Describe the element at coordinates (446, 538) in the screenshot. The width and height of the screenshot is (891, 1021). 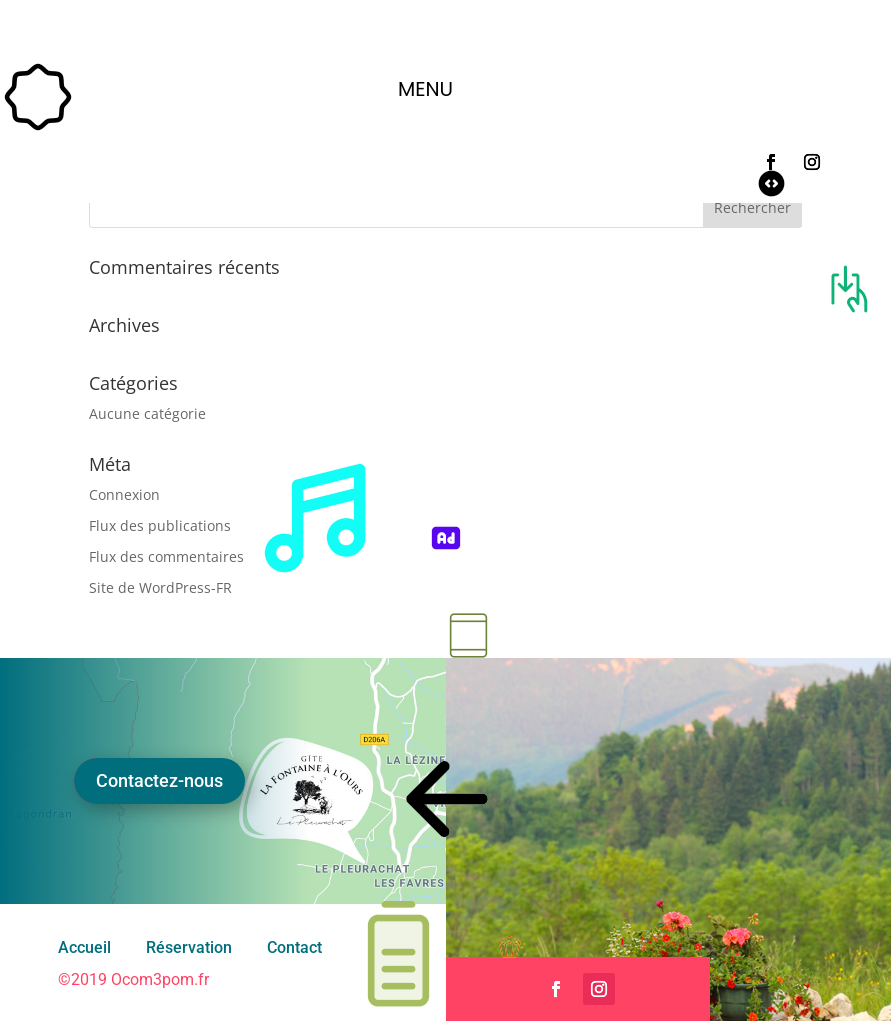
I see `indicates sponsored or advertisement content` at that location.